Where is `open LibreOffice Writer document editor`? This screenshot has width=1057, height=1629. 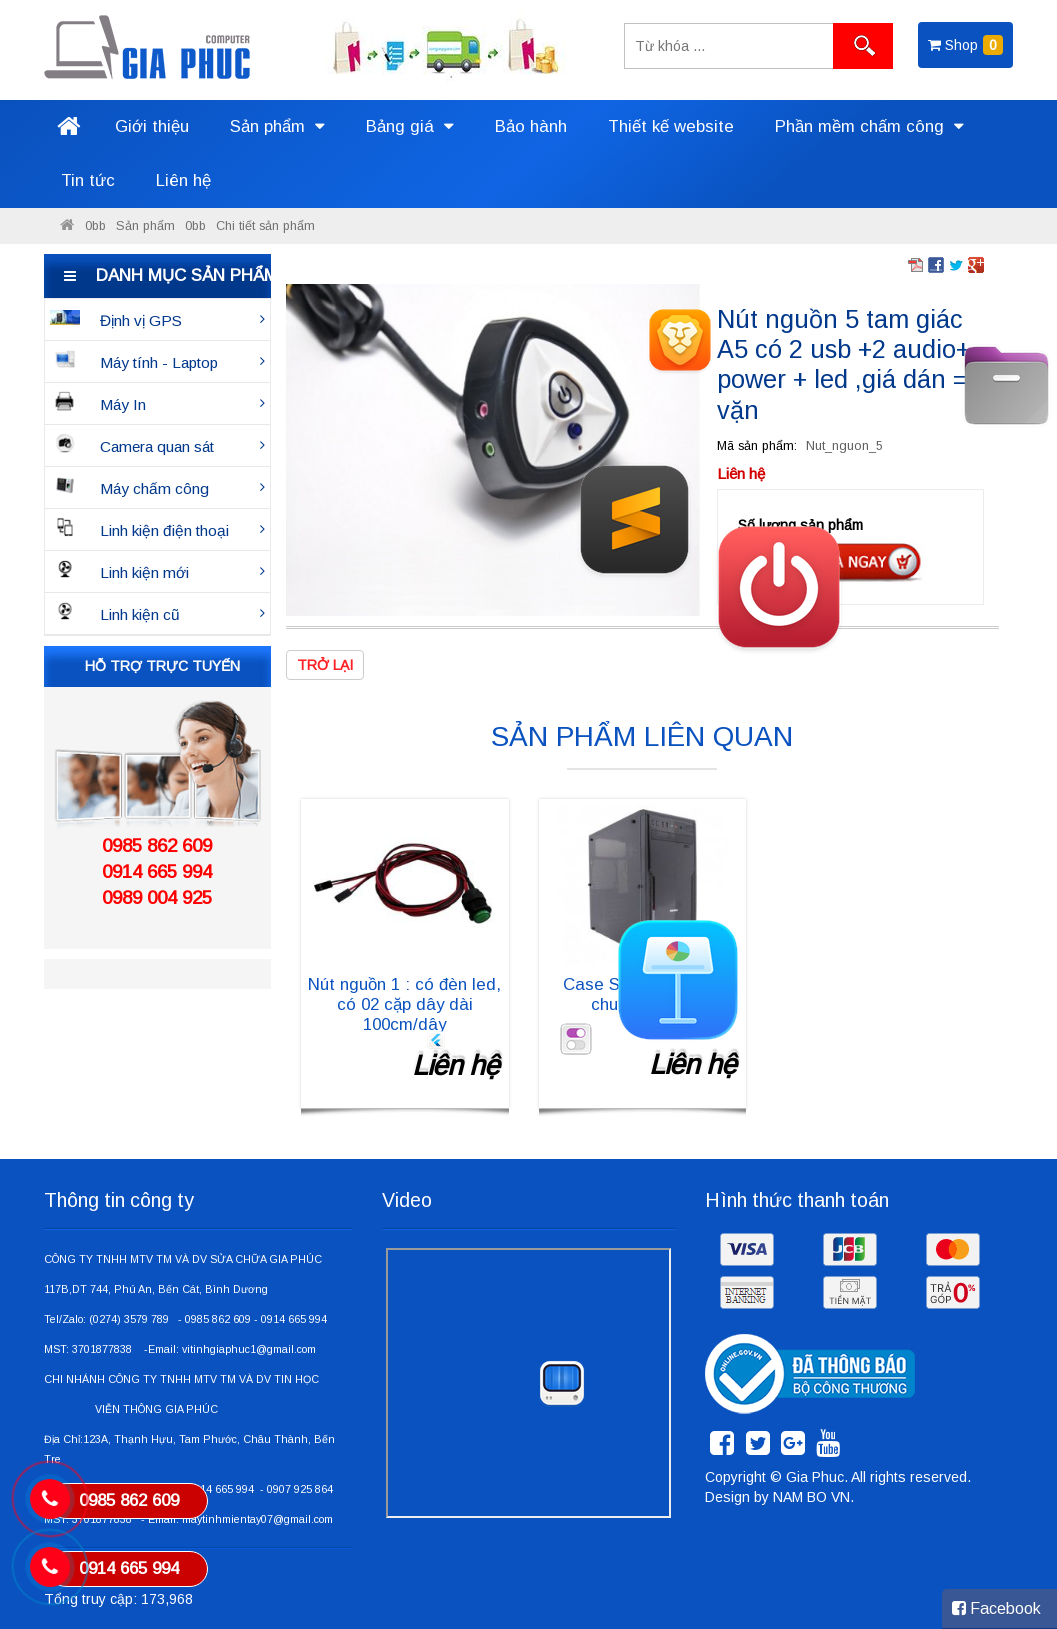
open LibreOffice Writer document editor is located at coordinates (678, 980).